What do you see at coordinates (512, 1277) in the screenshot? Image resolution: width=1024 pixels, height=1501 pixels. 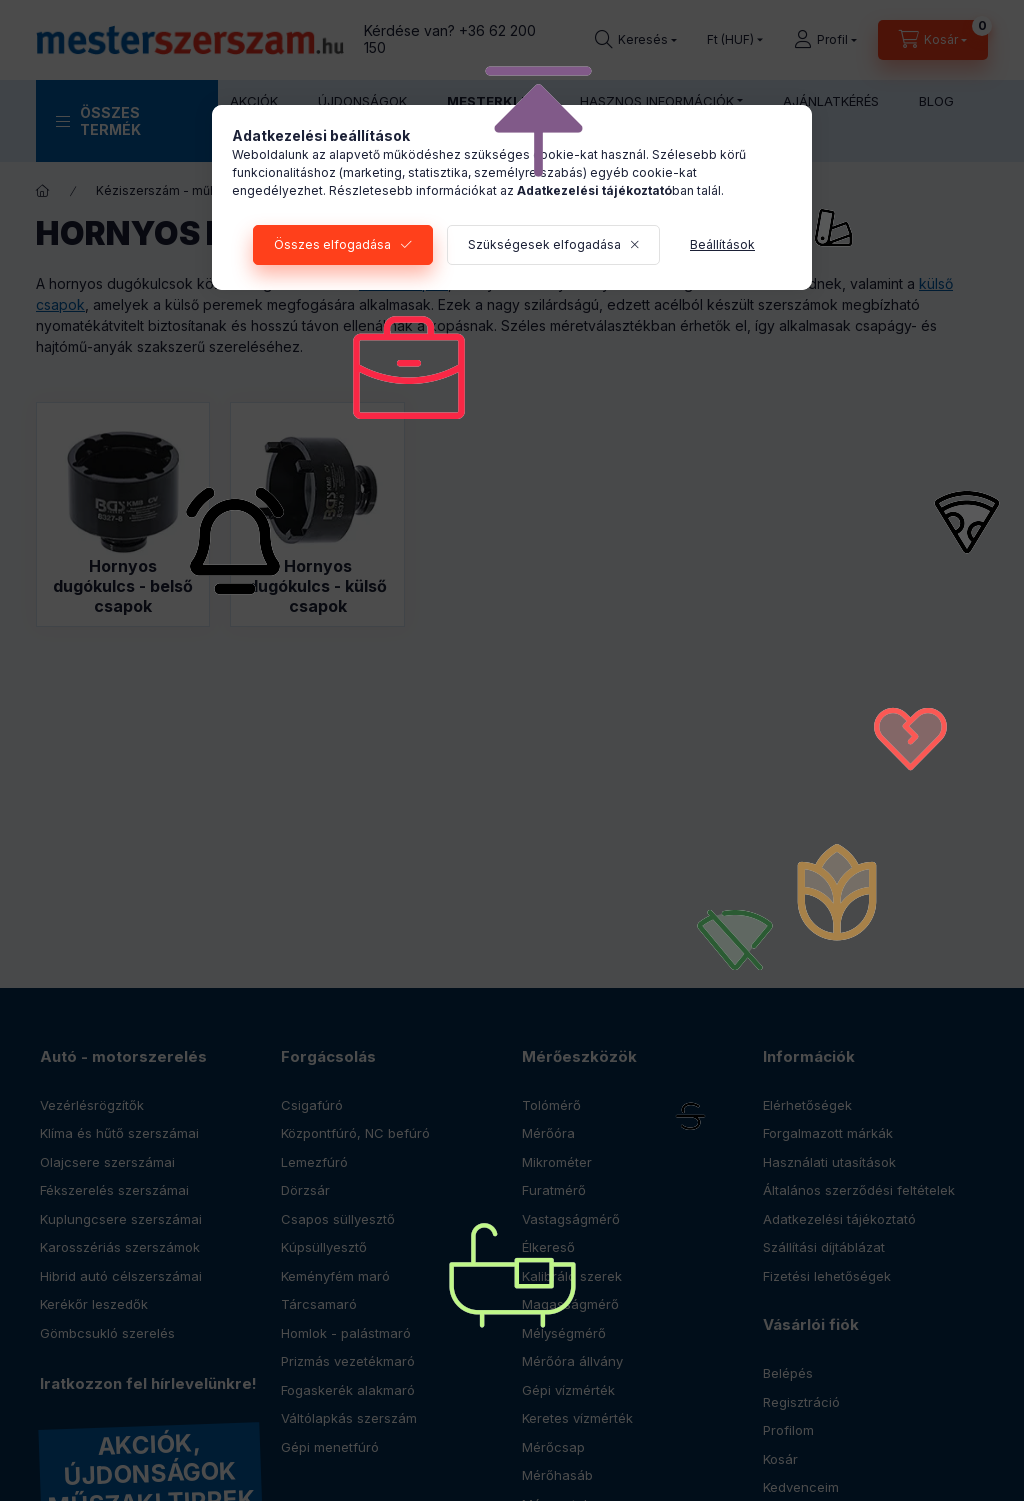 I see `view bathroom amenities` at bounding box center [512, 1277].